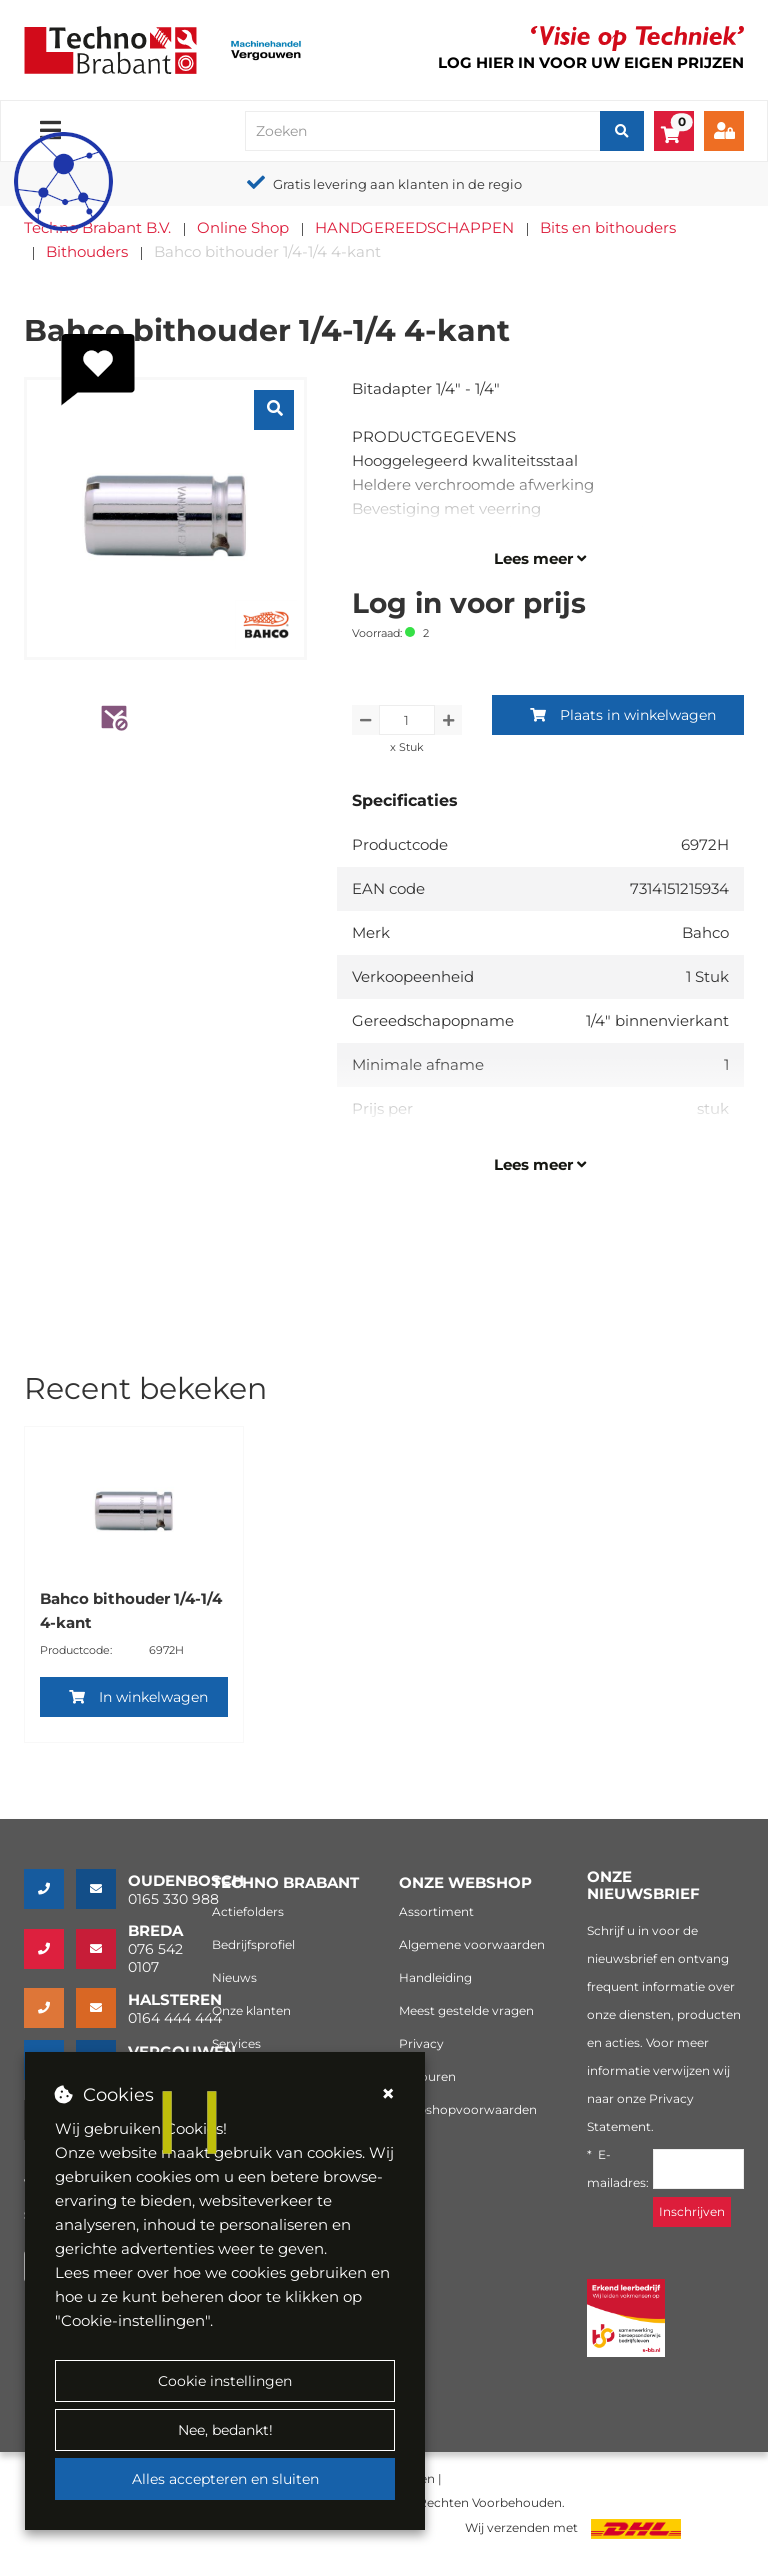 This screenshot has width=768, height=2555. I want to click on pause media playback, so click(189, 2122).